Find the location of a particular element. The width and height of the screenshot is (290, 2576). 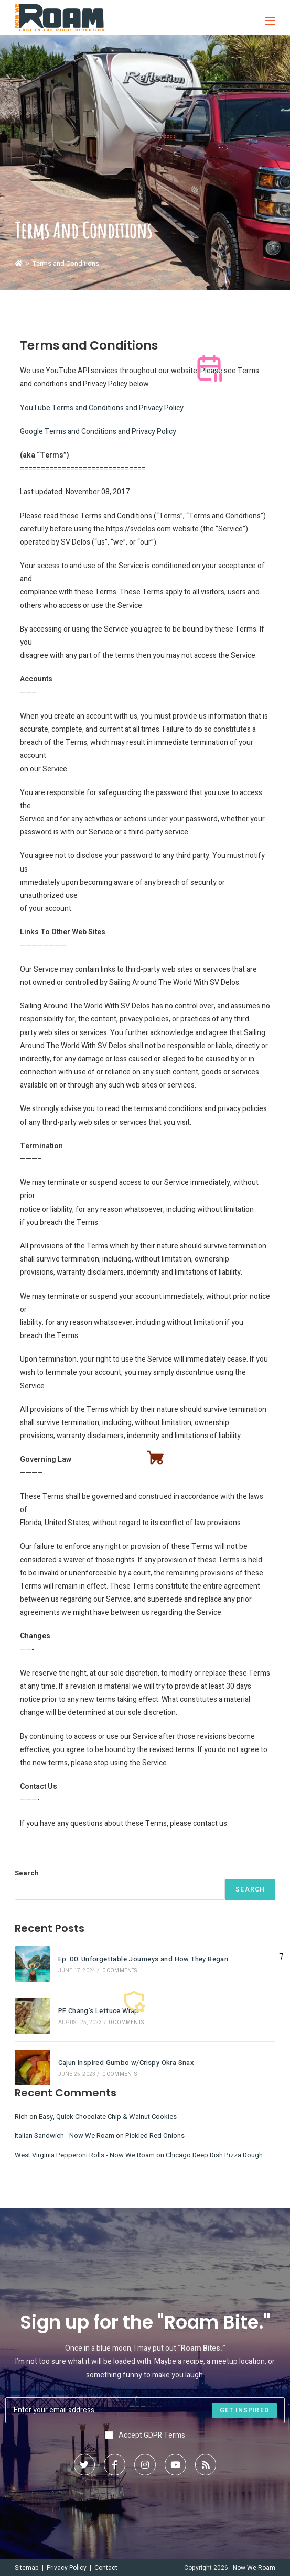

pause a scheduled event is located at coordinates (209, 367).